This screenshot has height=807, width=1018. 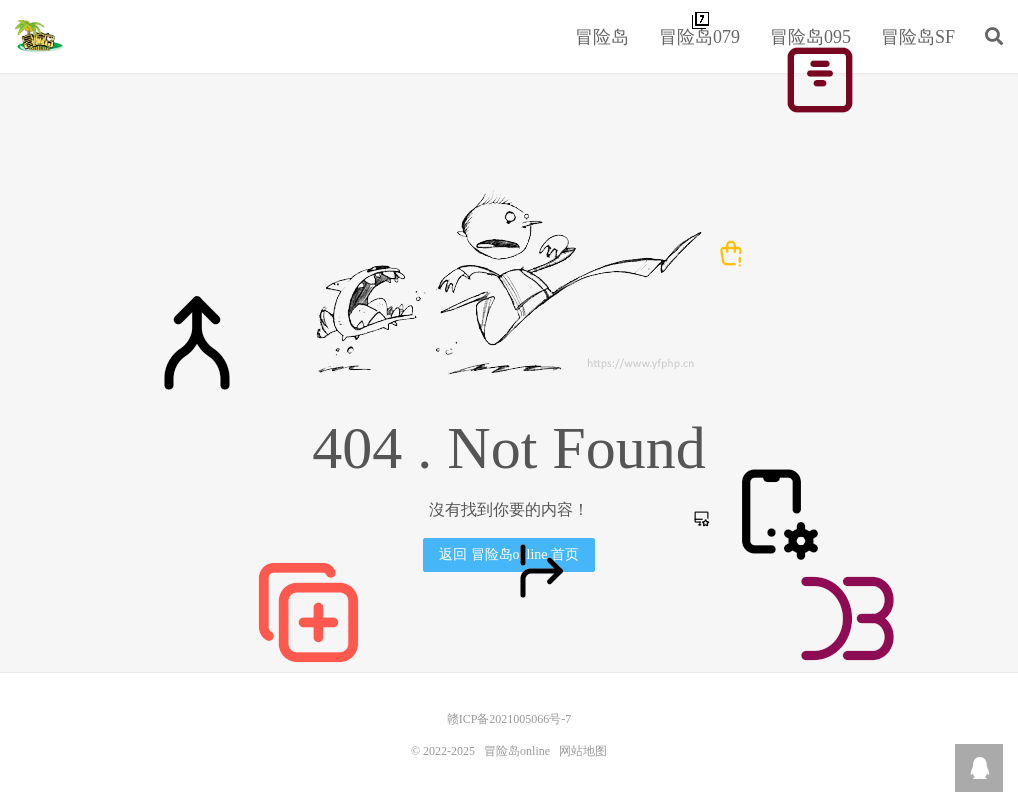 I want to click on take the next right turn, so click(x=539, y=571).